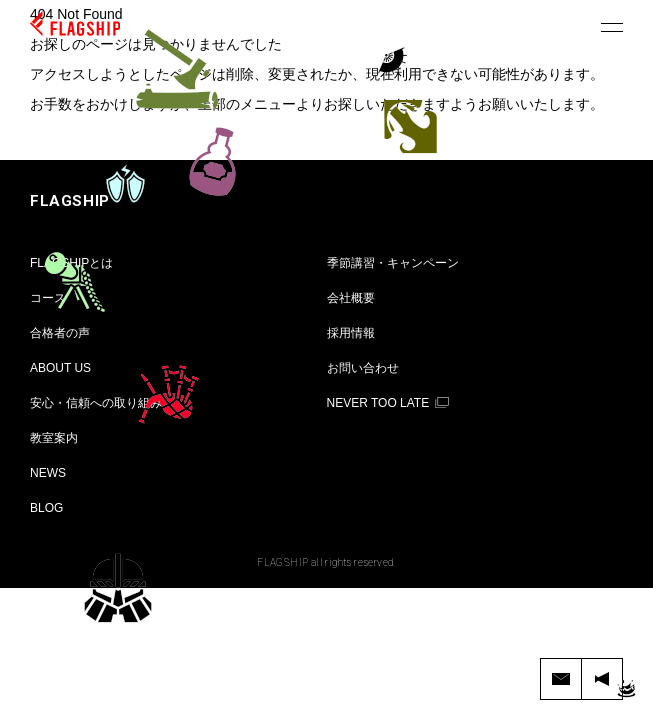 This screenshot has width=653, height=720. What do you see at coordinates (216, 161) in the screenshot?
I see `select a potion or consumable item` at bounding box center [216, 161].